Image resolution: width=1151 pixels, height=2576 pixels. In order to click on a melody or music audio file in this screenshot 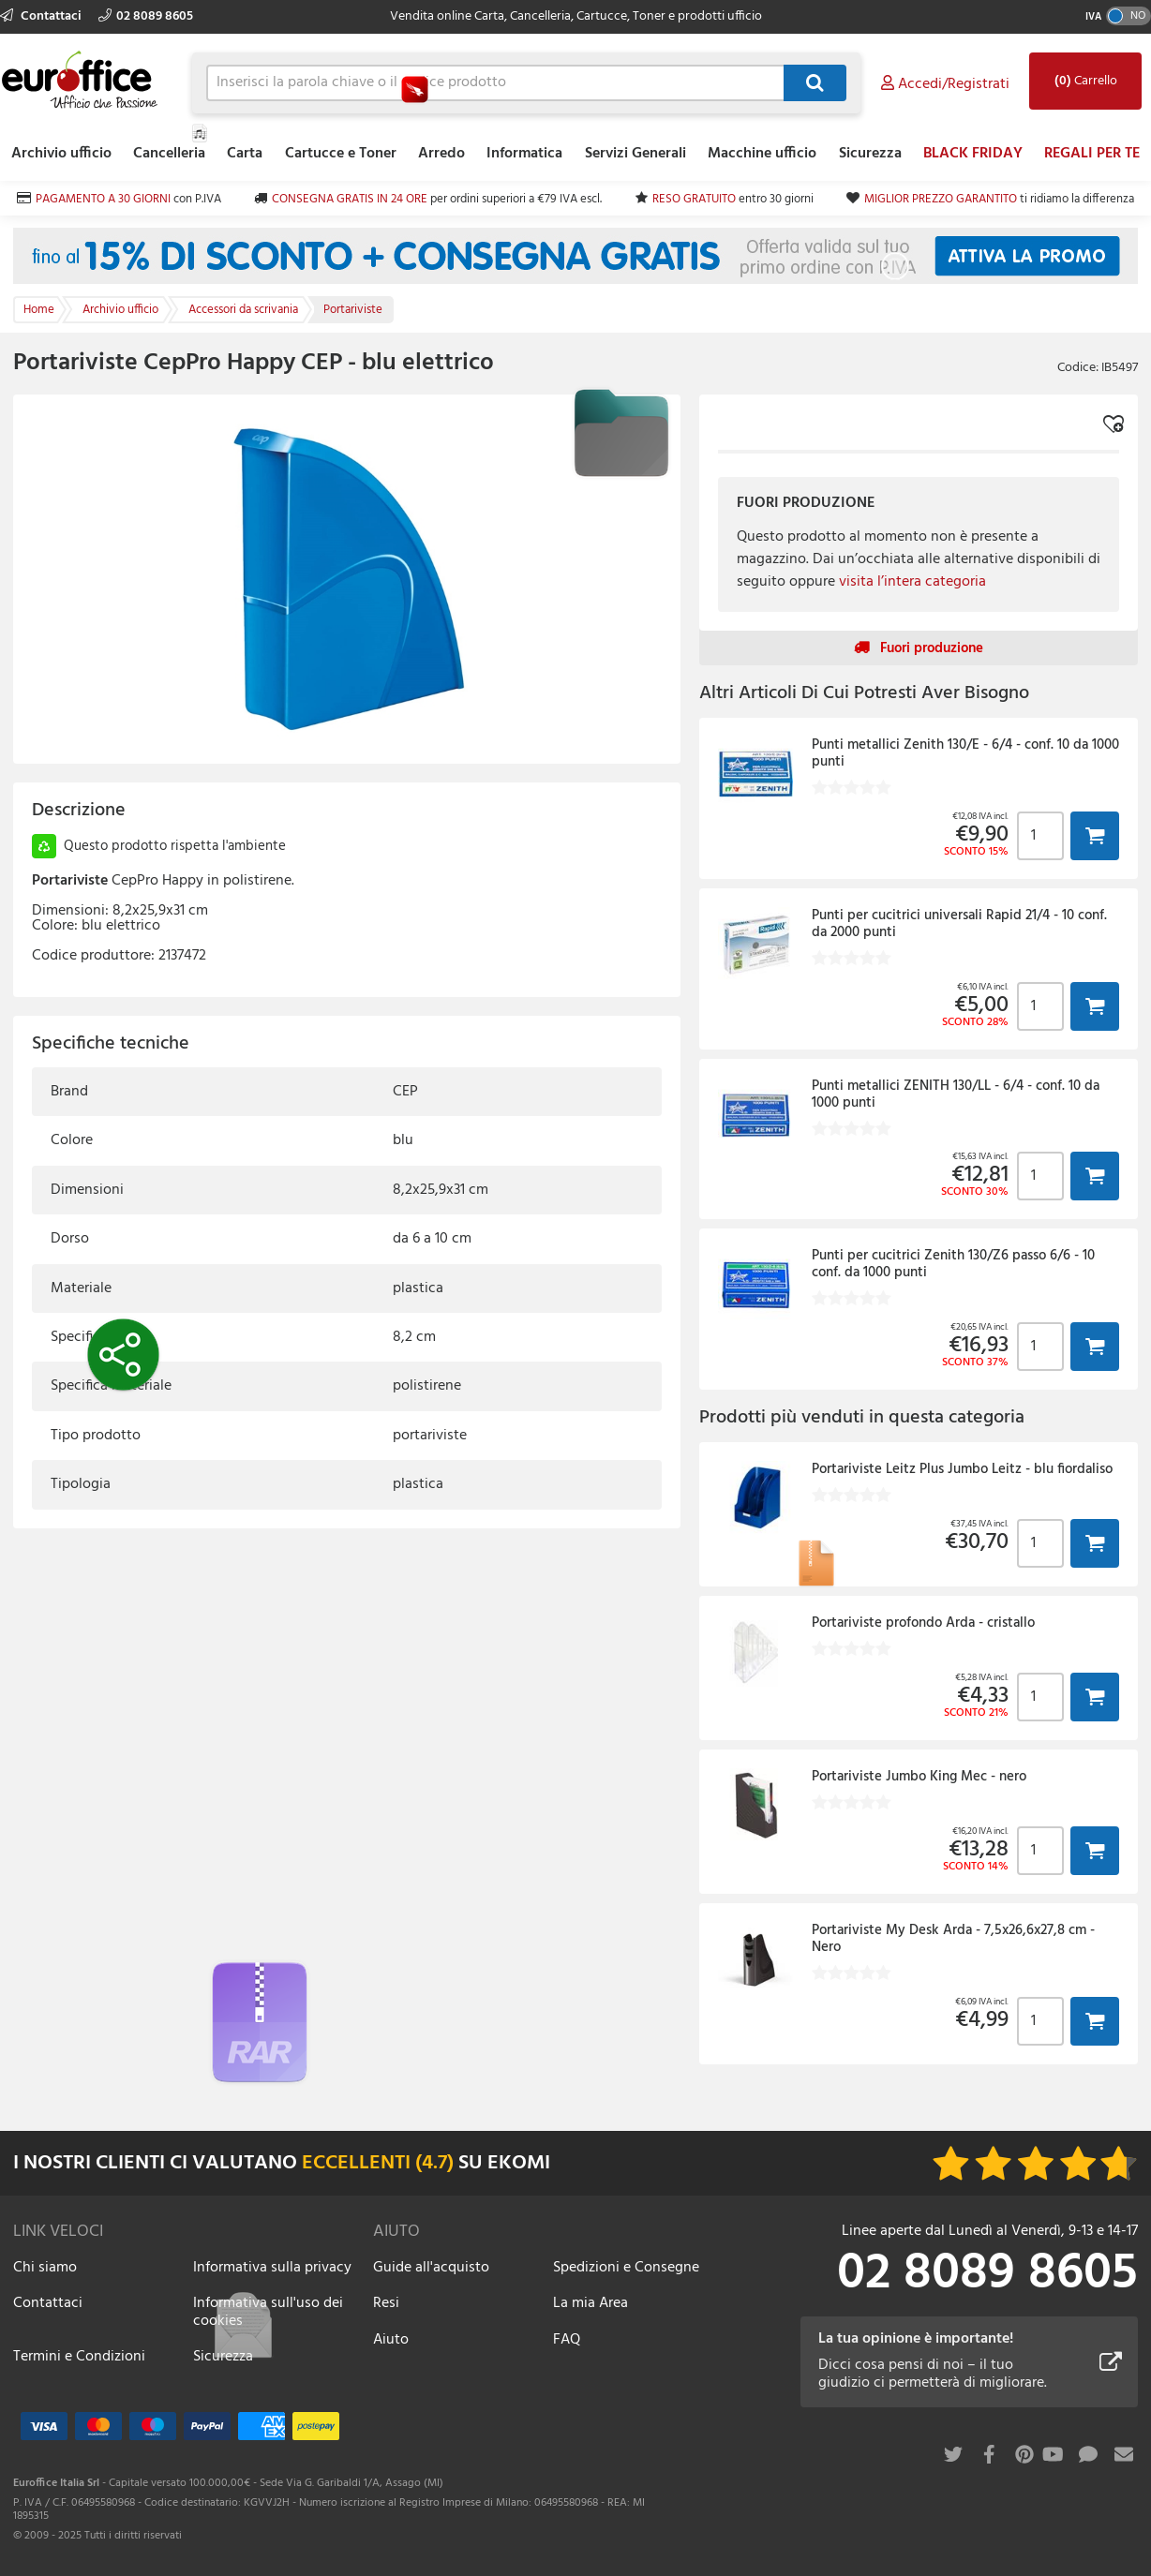, I will do `click(200, 133)`.